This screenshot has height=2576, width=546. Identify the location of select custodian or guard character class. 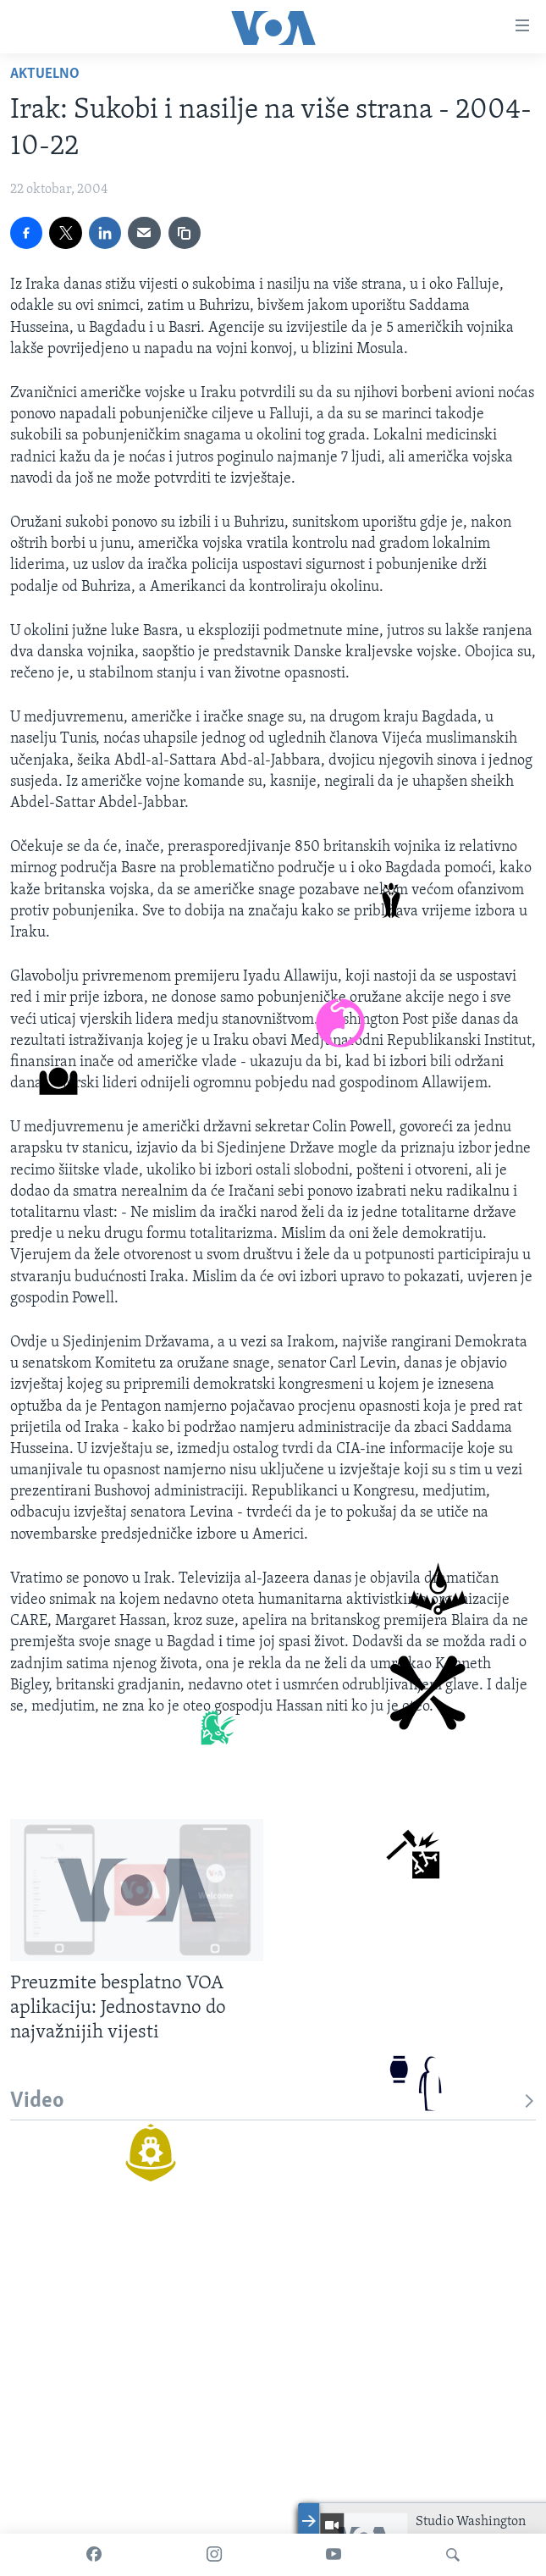
(151, 2153).